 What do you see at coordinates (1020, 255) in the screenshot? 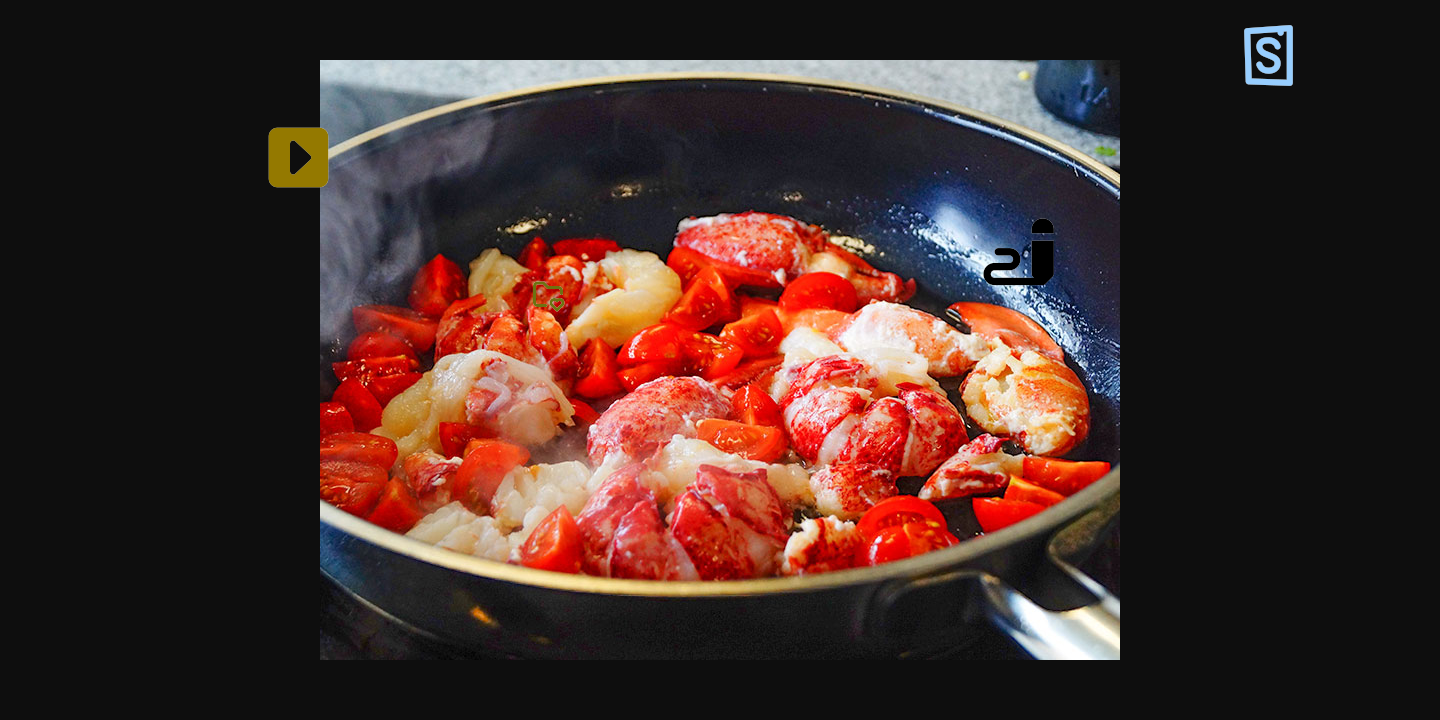
I see `compose or write new content` at bounding box center [1020, 255].